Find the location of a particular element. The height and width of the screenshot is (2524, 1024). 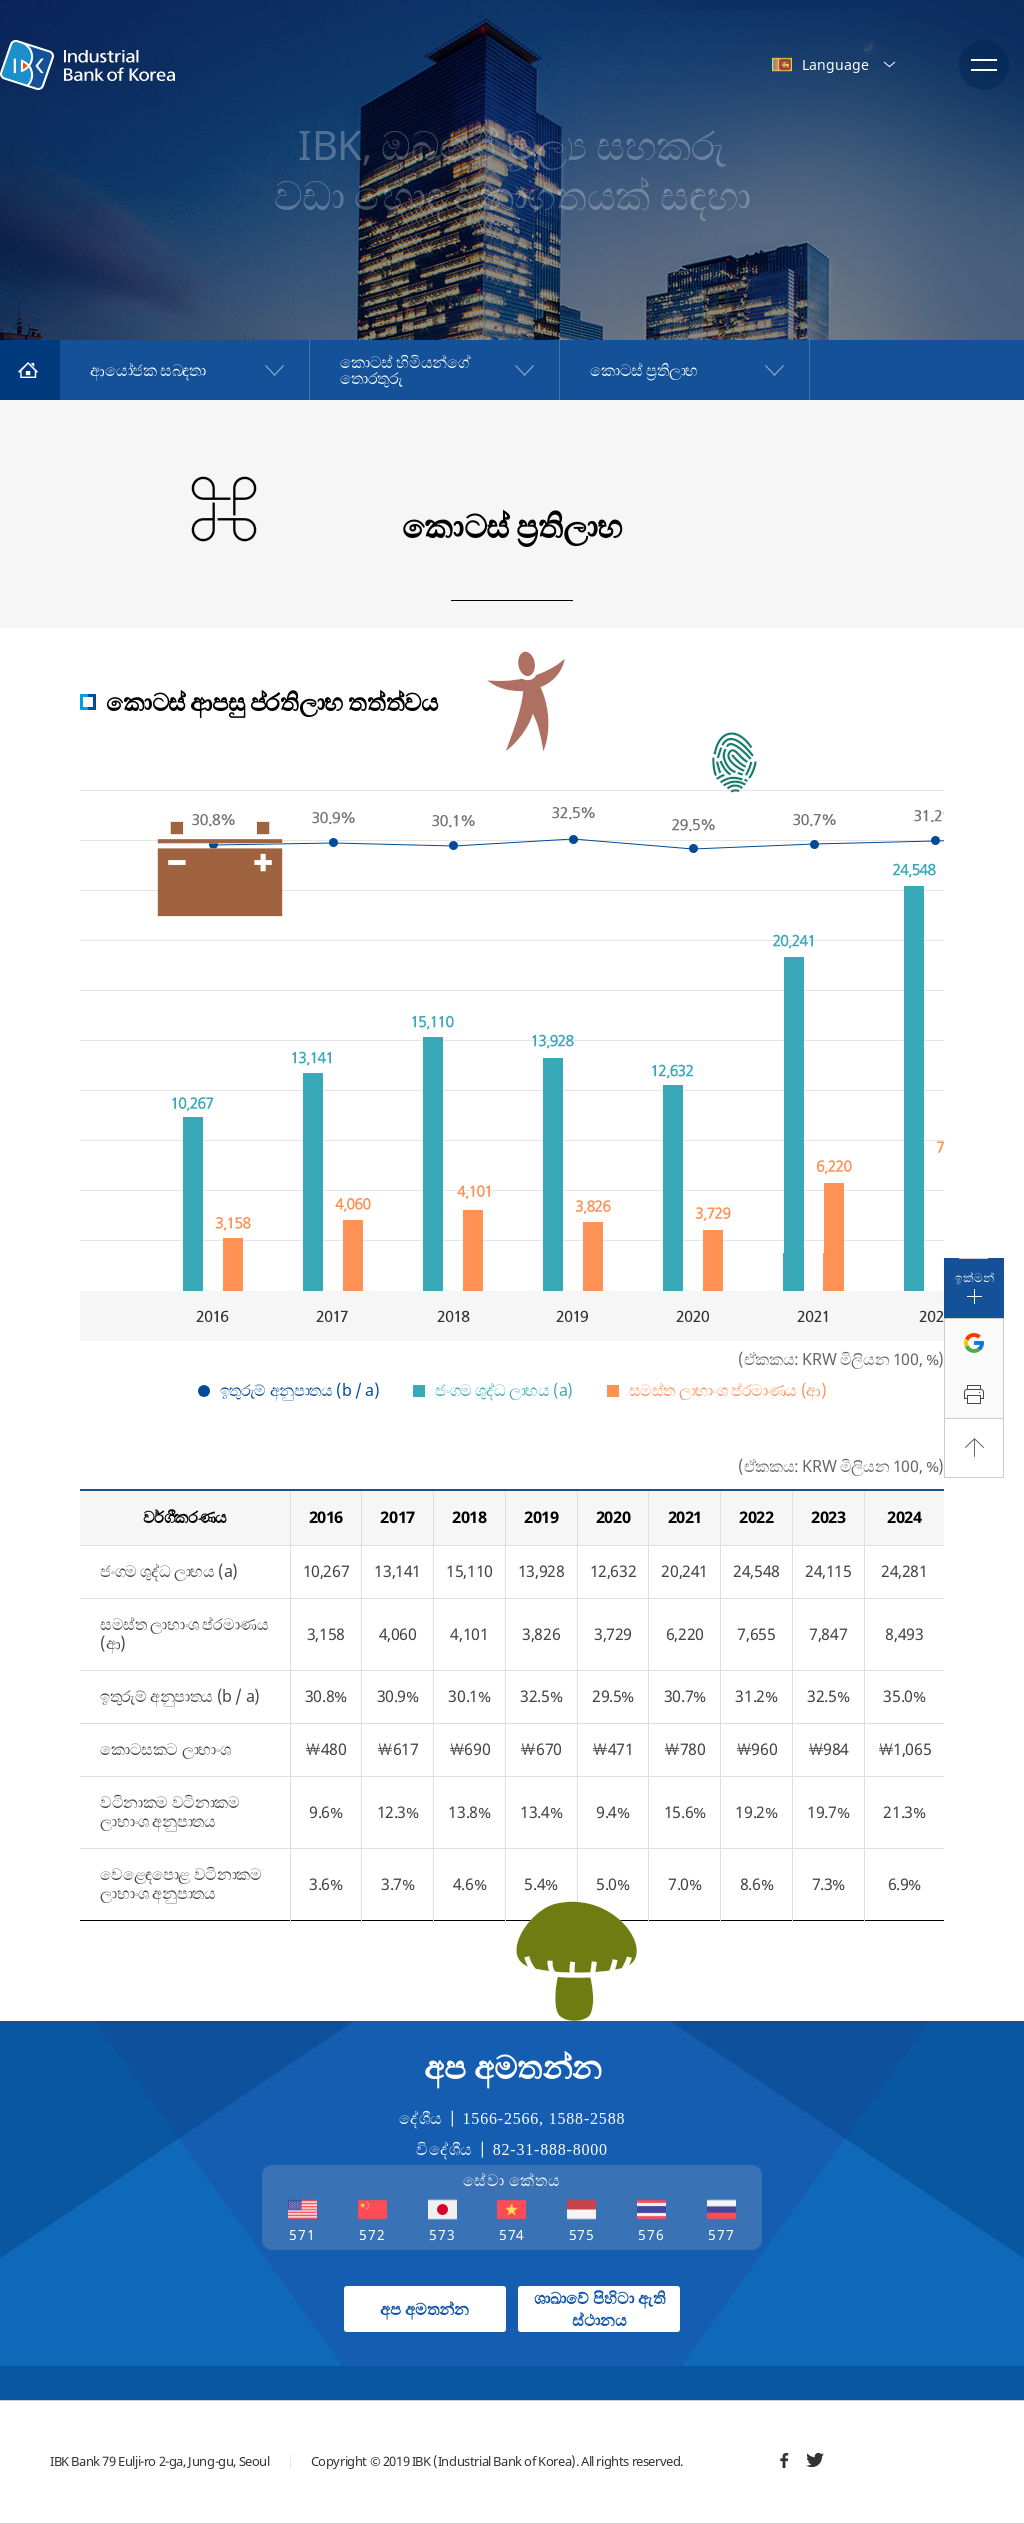

mushroom power-up or collectible item is located at coordinates (576, 1960).